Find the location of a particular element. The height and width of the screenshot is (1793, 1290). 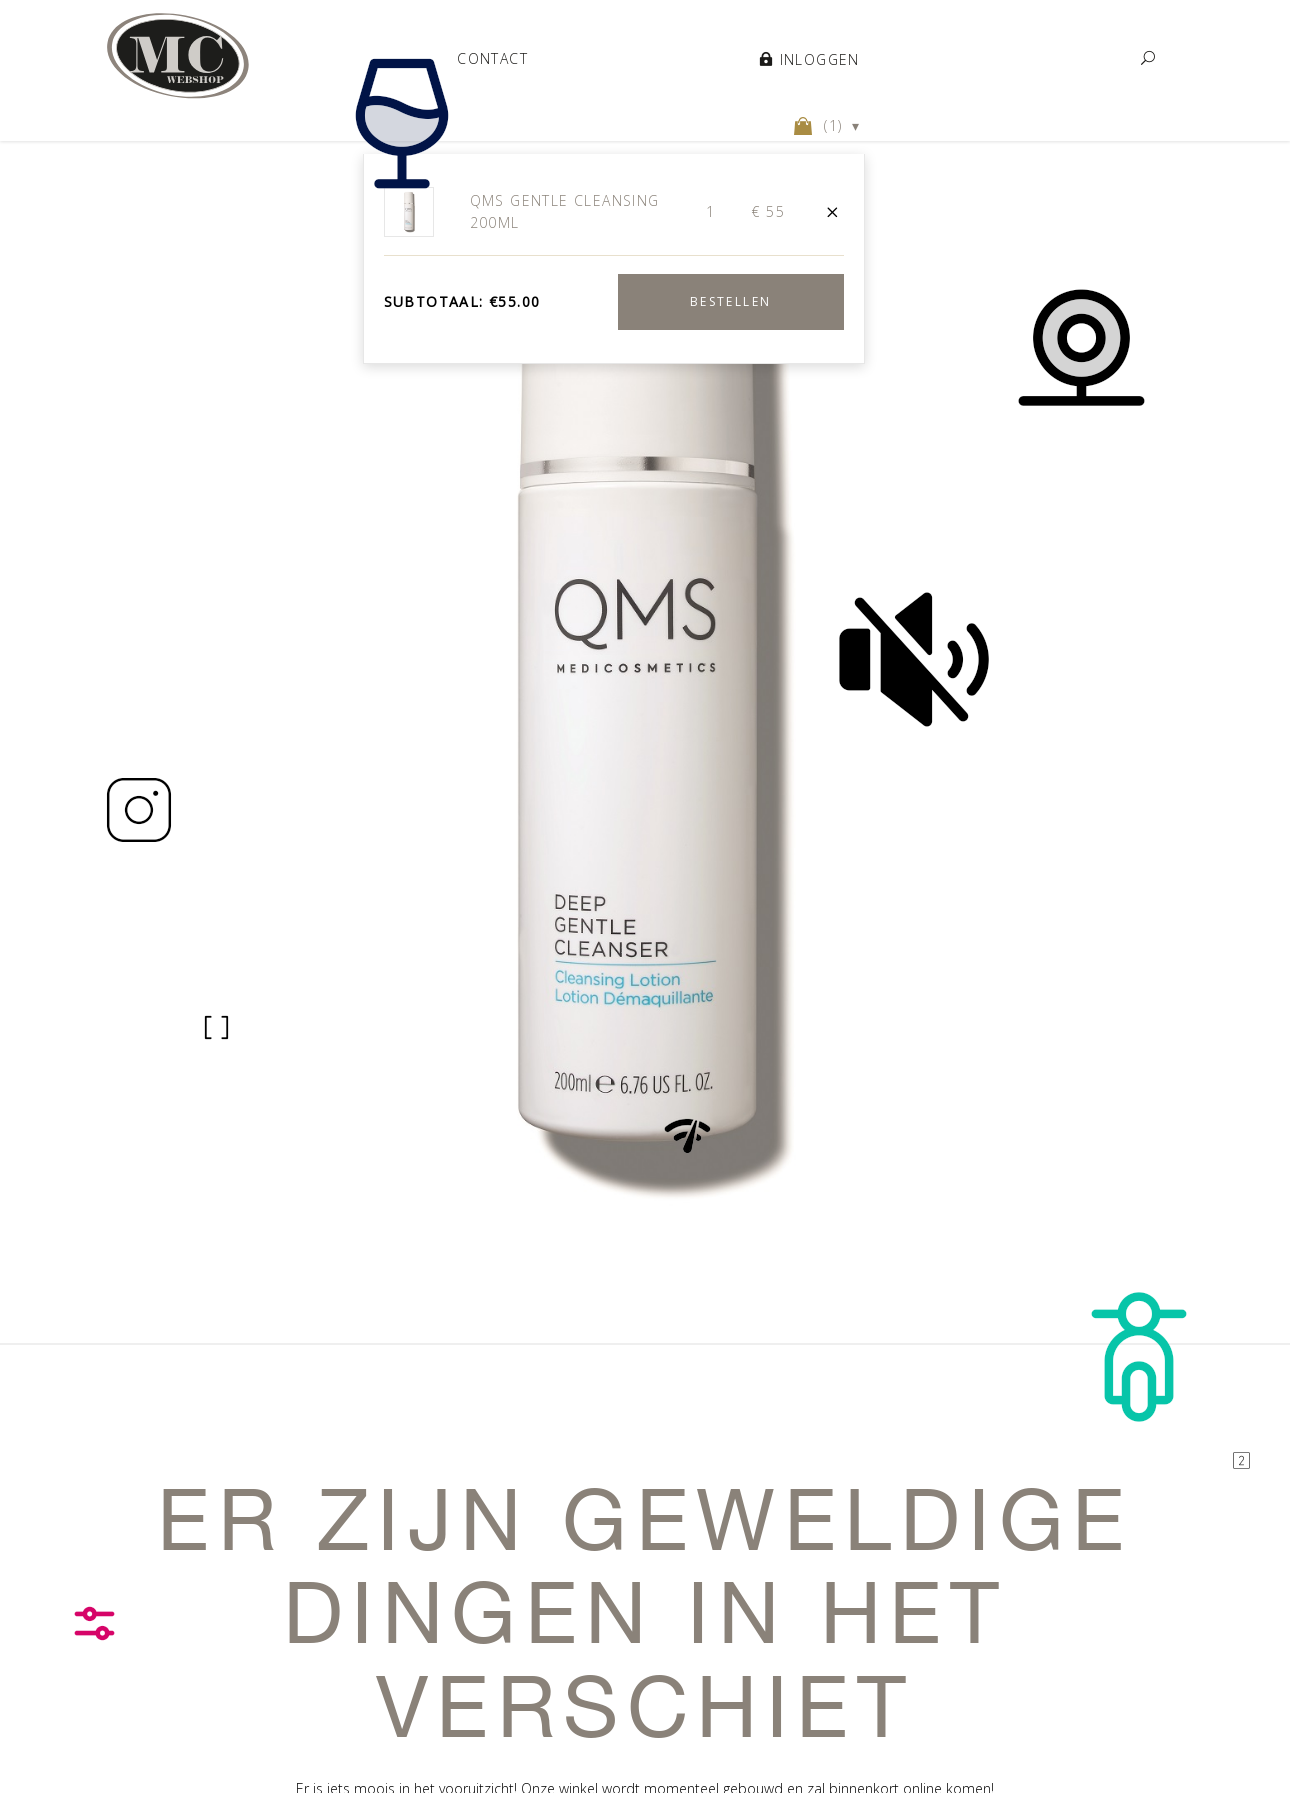

indicates step two in a multi-step process is located at coordinates (1241, 1460).